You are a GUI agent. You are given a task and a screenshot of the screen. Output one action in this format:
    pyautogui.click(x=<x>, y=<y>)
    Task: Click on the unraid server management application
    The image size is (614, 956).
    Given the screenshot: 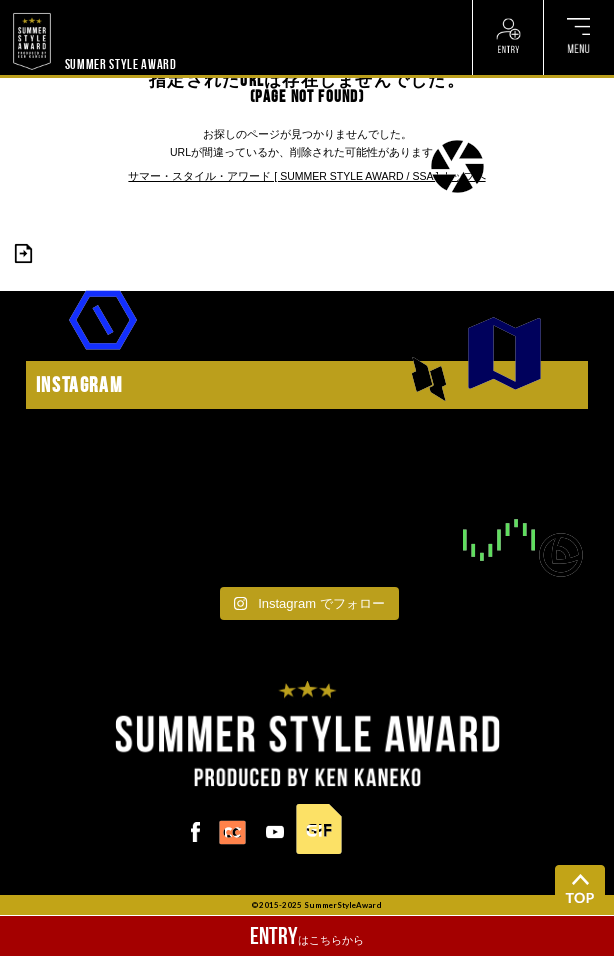 What is the action you would take?
    pyautogui.click(x=499, y=540)
    